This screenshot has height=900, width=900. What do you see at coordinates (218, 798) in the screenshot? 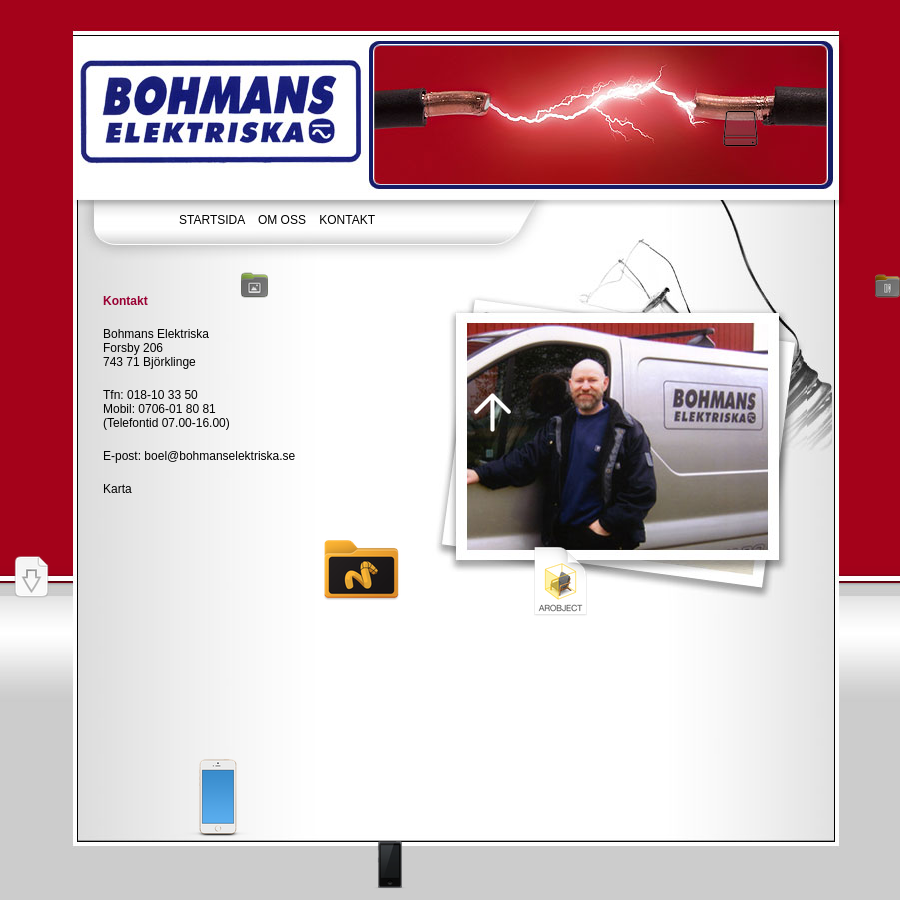
I see `connected iPhone SE device` at bounding box center [218, 798].